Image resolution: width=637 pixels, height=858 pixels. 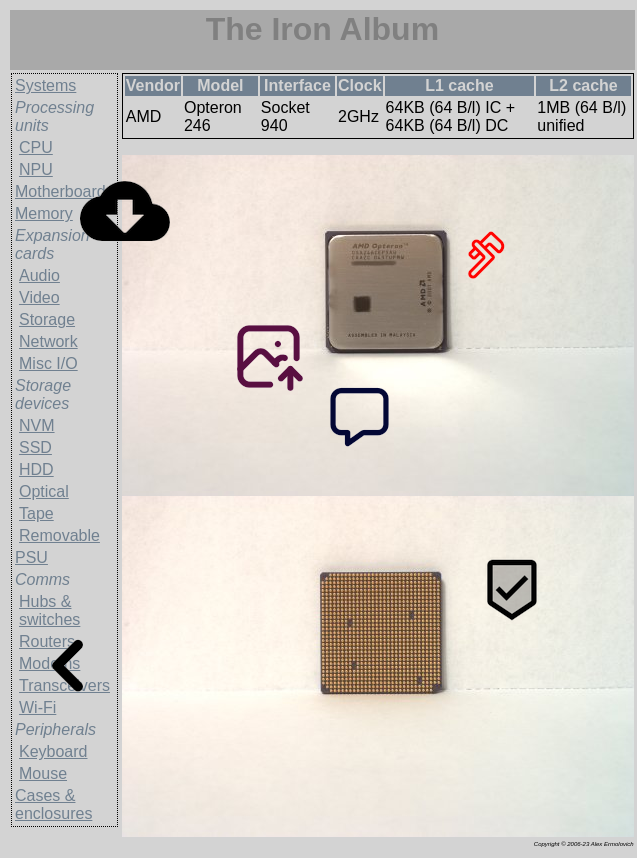 I want to click on upload a photo, so click(x=268, y=356).